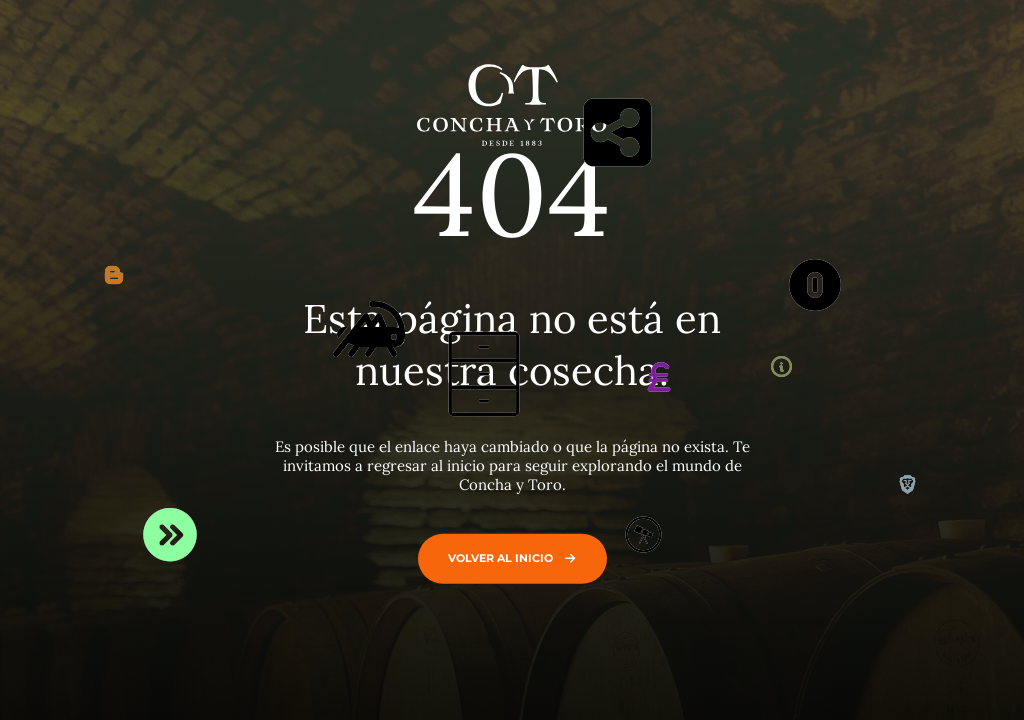 This screenshot has height=720, width=1024. I want to click on indicates zero items or notifications, so click(815, 285).